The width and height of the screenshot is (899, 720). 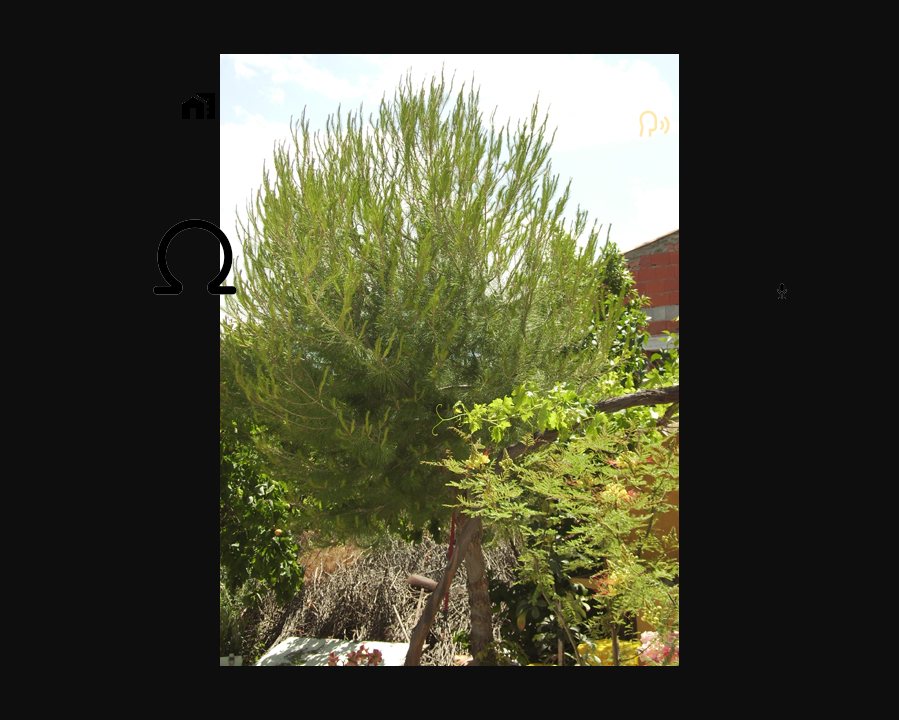 What do you see at coordinates (654, 124) in the screenshot?
I see `activate text-to-speech or voice output` at bounding box center [654, 124].